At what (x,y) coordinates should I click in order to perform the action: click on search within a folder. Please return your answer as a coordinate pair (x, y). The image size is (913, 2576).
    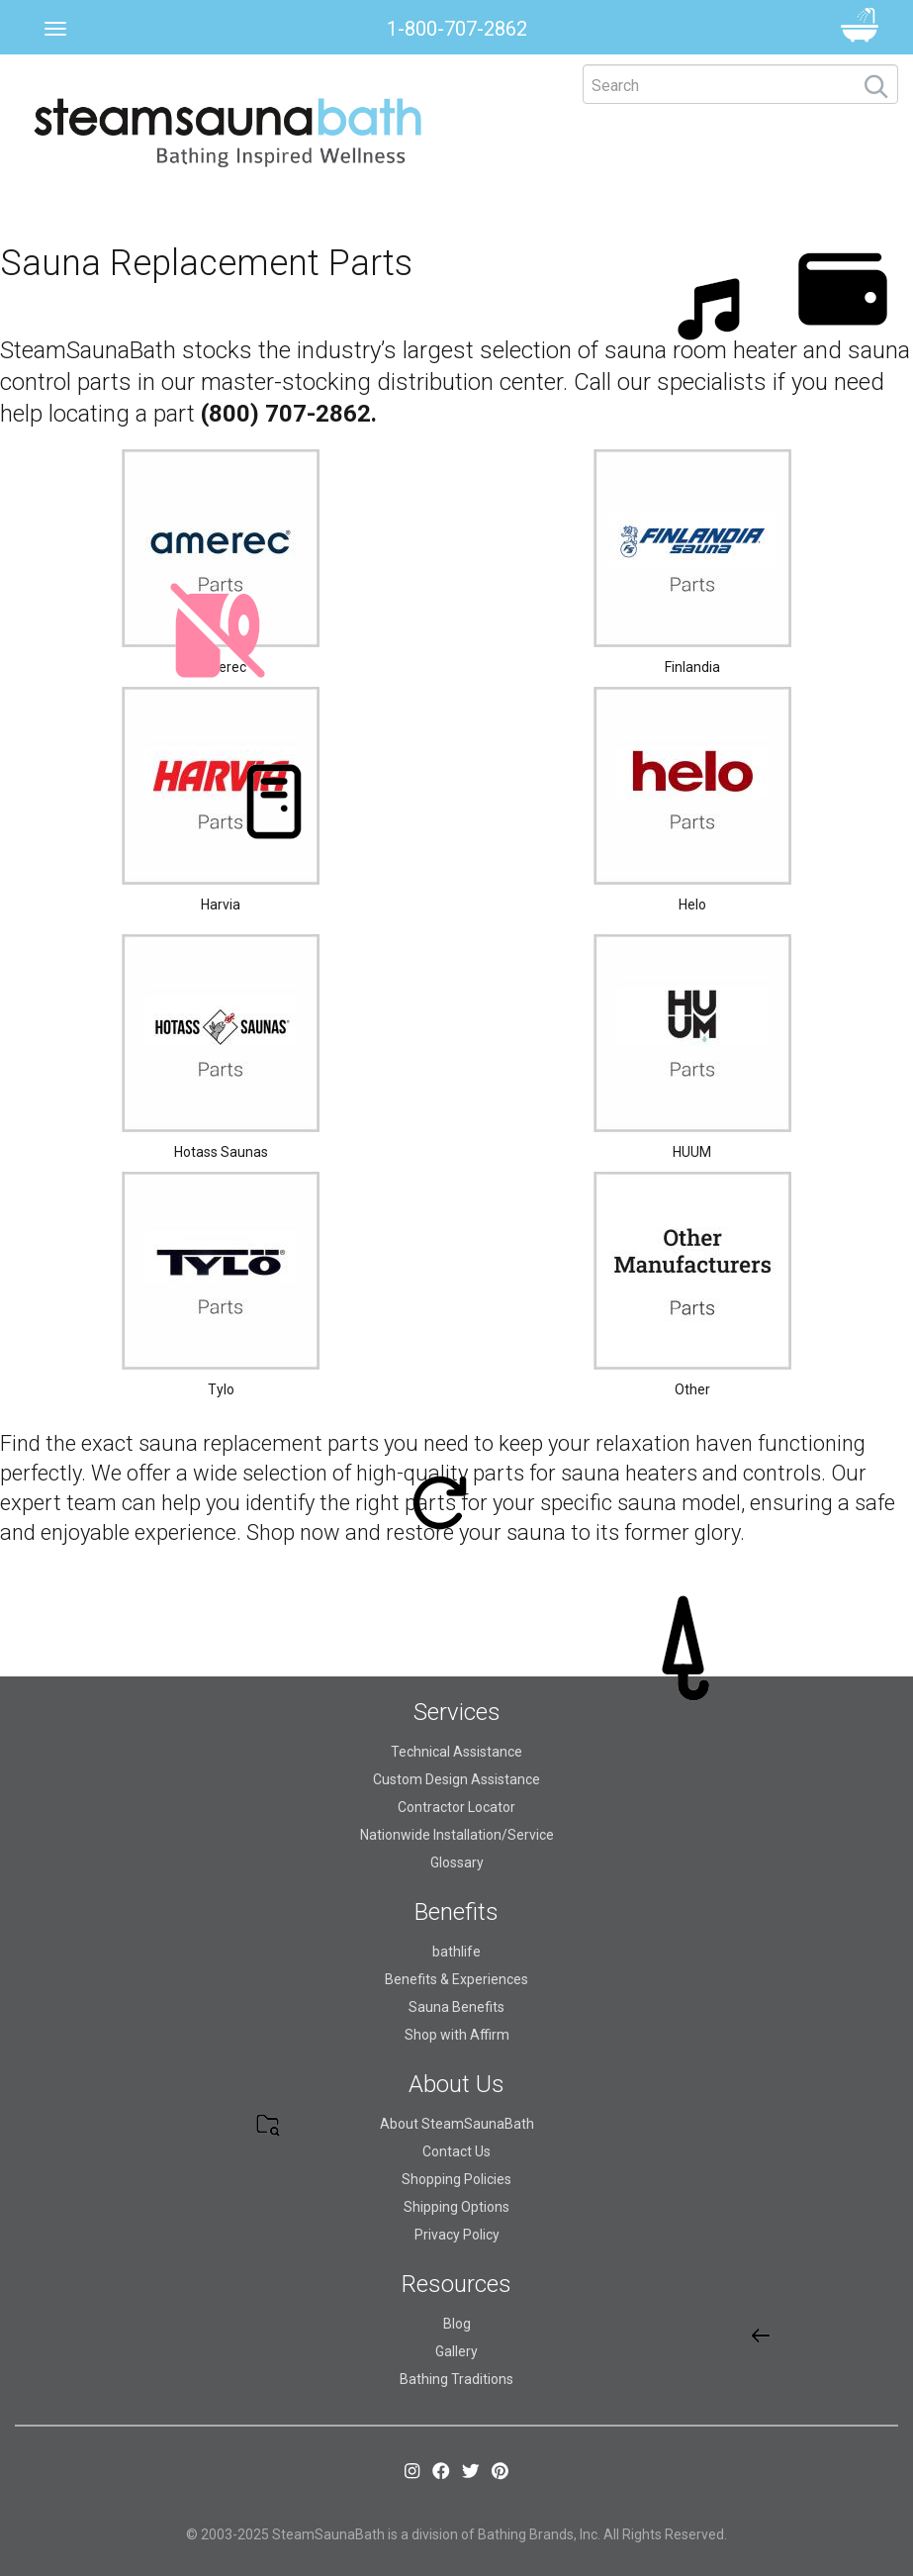
    Looking at the image, I should click on (267, 2124).